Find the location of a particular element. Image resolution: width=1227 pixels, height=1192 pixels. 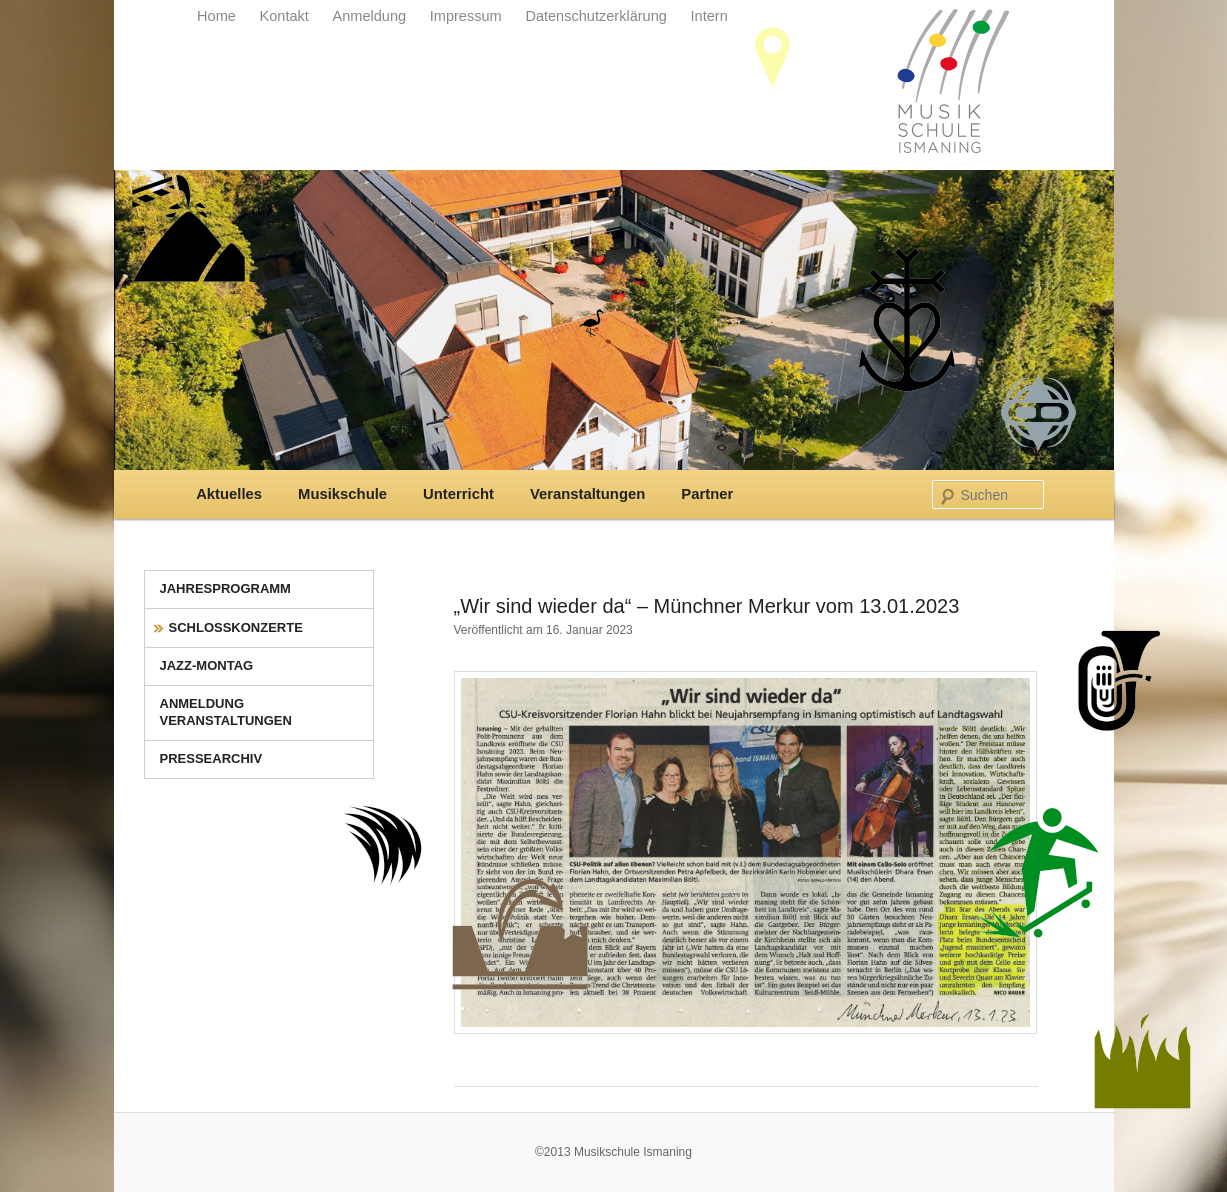

access skateboarding games or activities is located at coordinates (1039, 871).